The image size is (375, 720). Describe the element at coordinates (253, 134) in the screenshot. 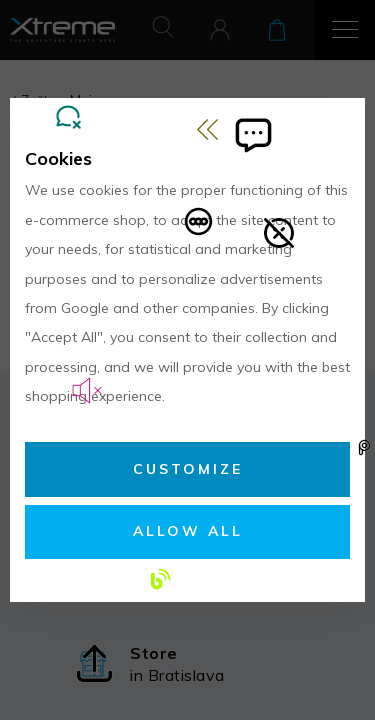

I see `open messaging or chat` at that location.